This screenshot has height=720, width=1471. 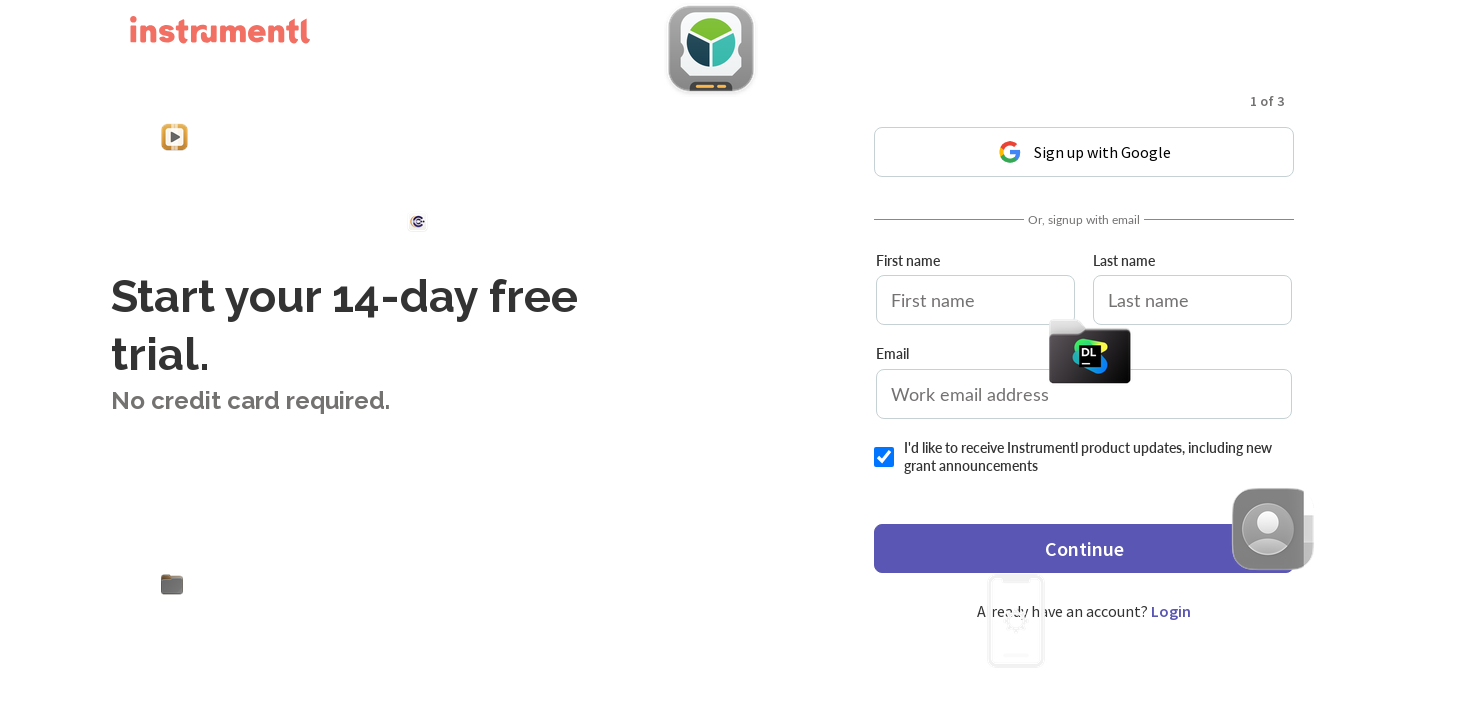 I want to click on open datalore project files folder, so click(x=1089, y=353).